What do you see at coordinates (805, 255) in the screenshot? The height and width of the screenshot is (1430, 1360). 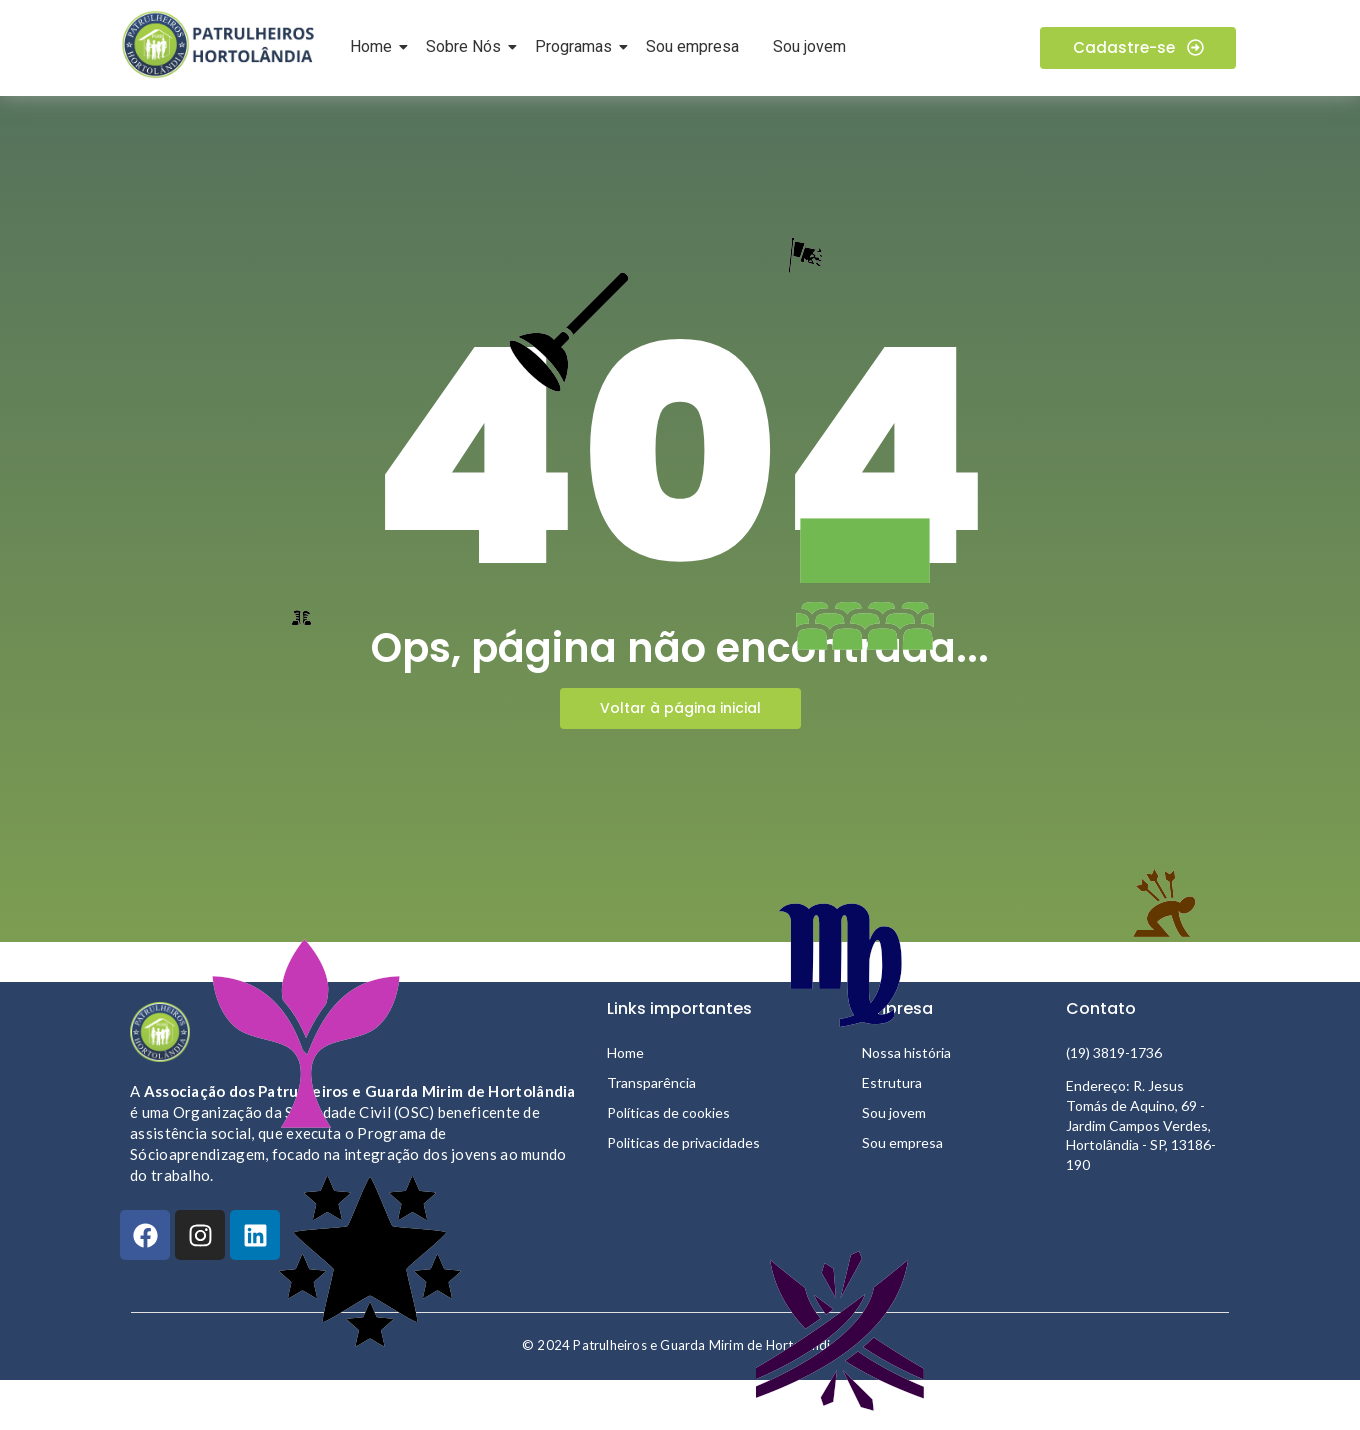 I see `indicates a defeated faction or conquered territory` at bounding box center [805, 255].